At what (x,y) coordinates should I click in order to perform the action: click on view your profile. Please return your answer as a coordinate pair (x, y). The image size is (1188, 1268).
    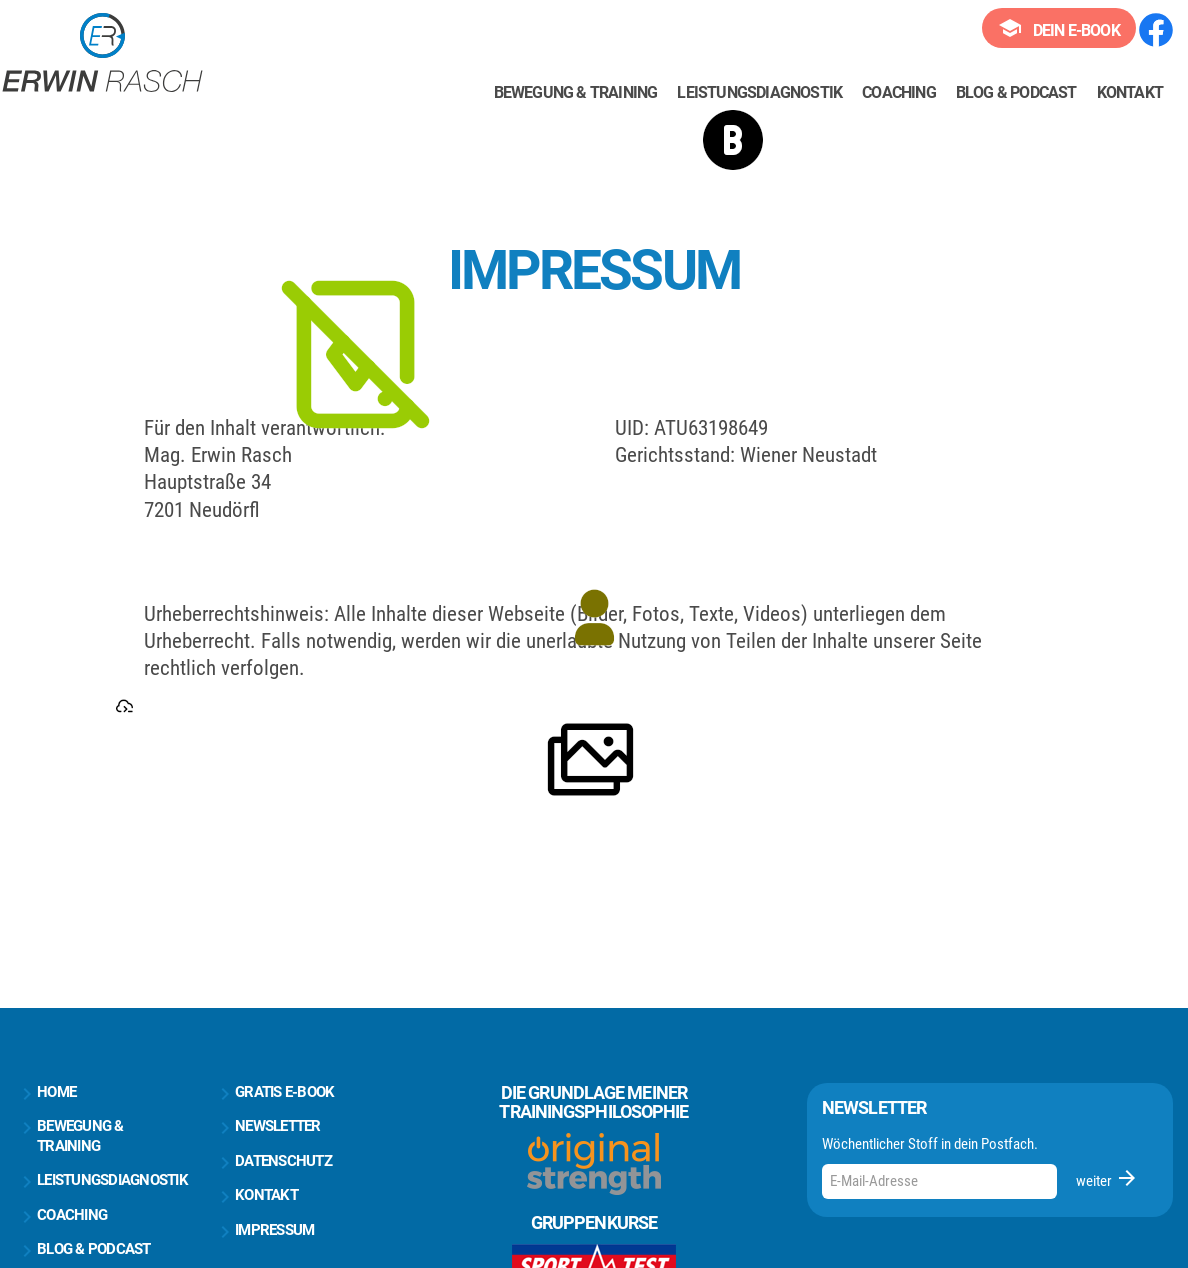
    Looking at the image, I should click on (594, 617).